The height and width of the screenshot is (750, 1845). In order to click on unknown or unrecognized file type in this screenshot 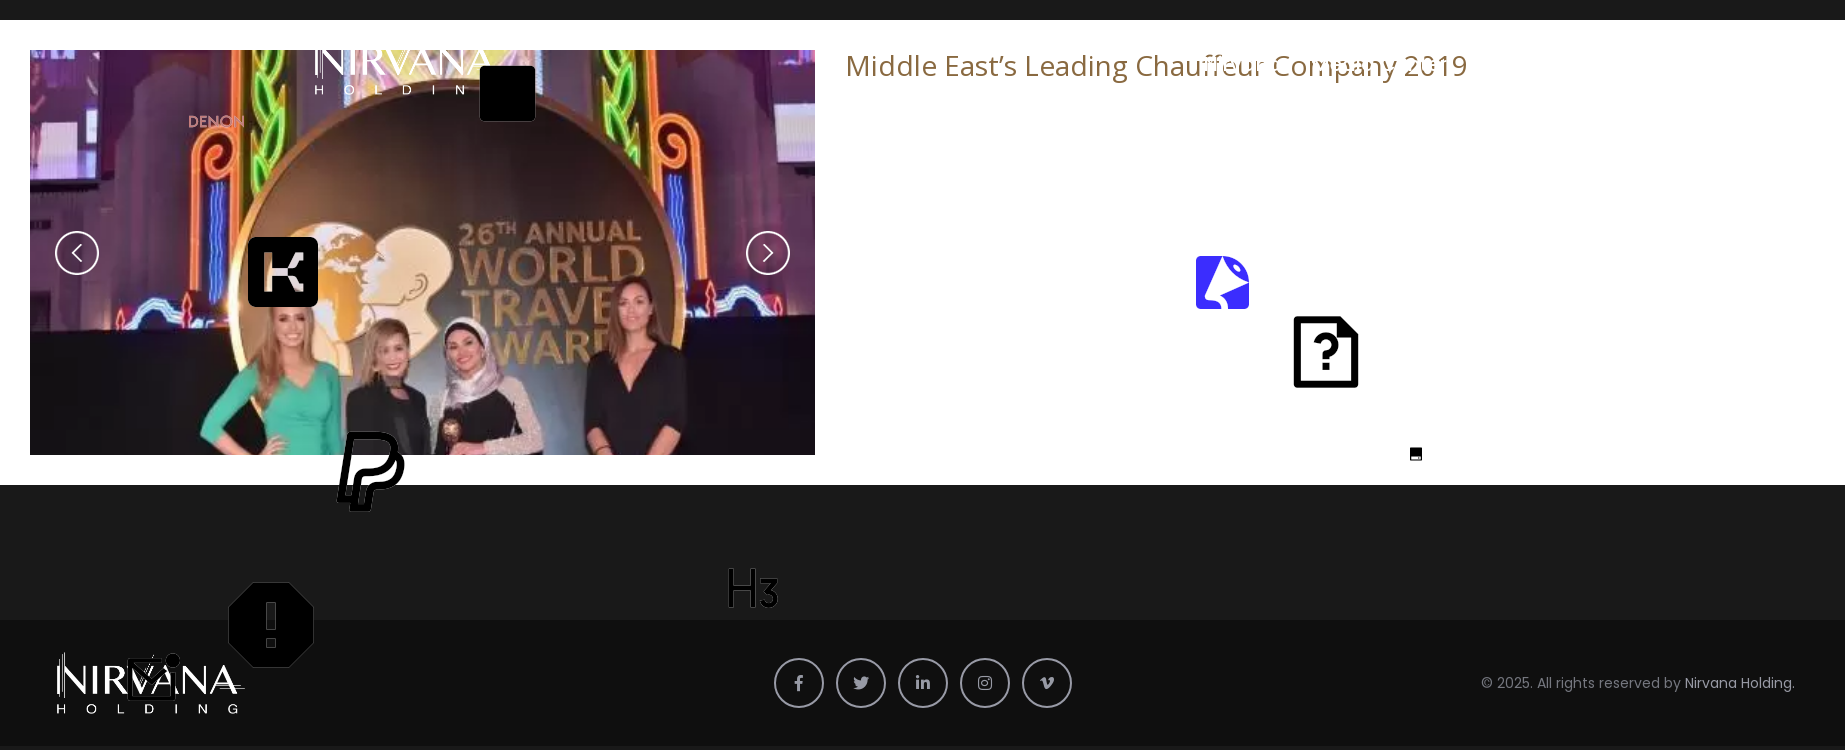, I will do `click(1326, 352)`.